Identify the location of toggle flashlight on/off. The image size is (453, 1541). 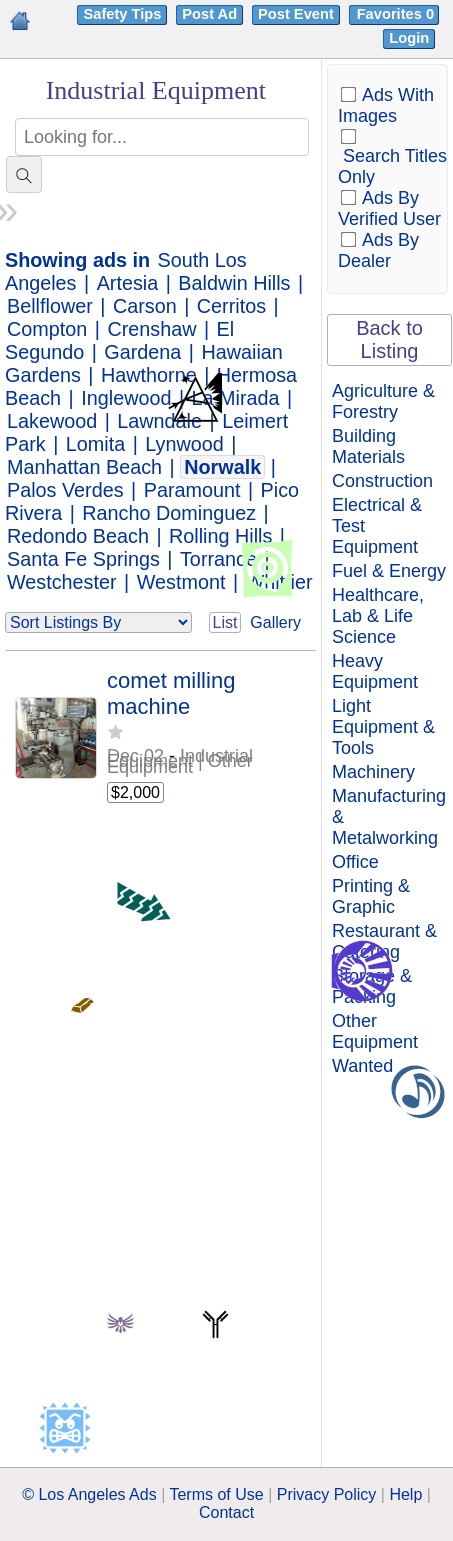
(362, 971).